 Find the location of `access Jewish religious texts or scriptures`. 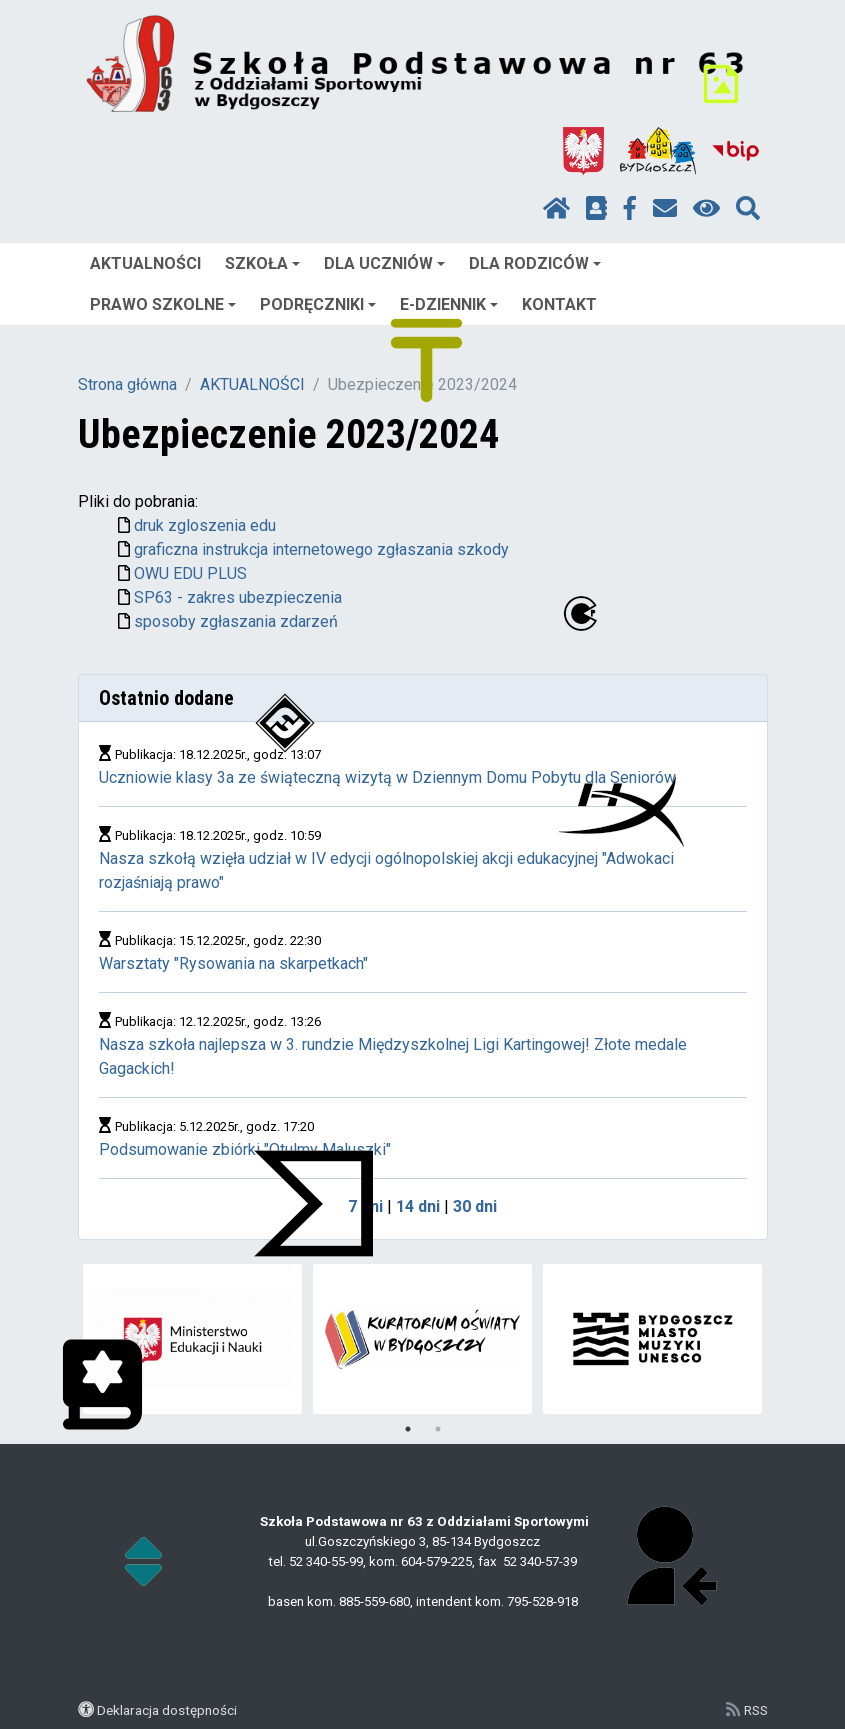

access Jewish religious texts or scriptures is located at coordinates (102, 1384).